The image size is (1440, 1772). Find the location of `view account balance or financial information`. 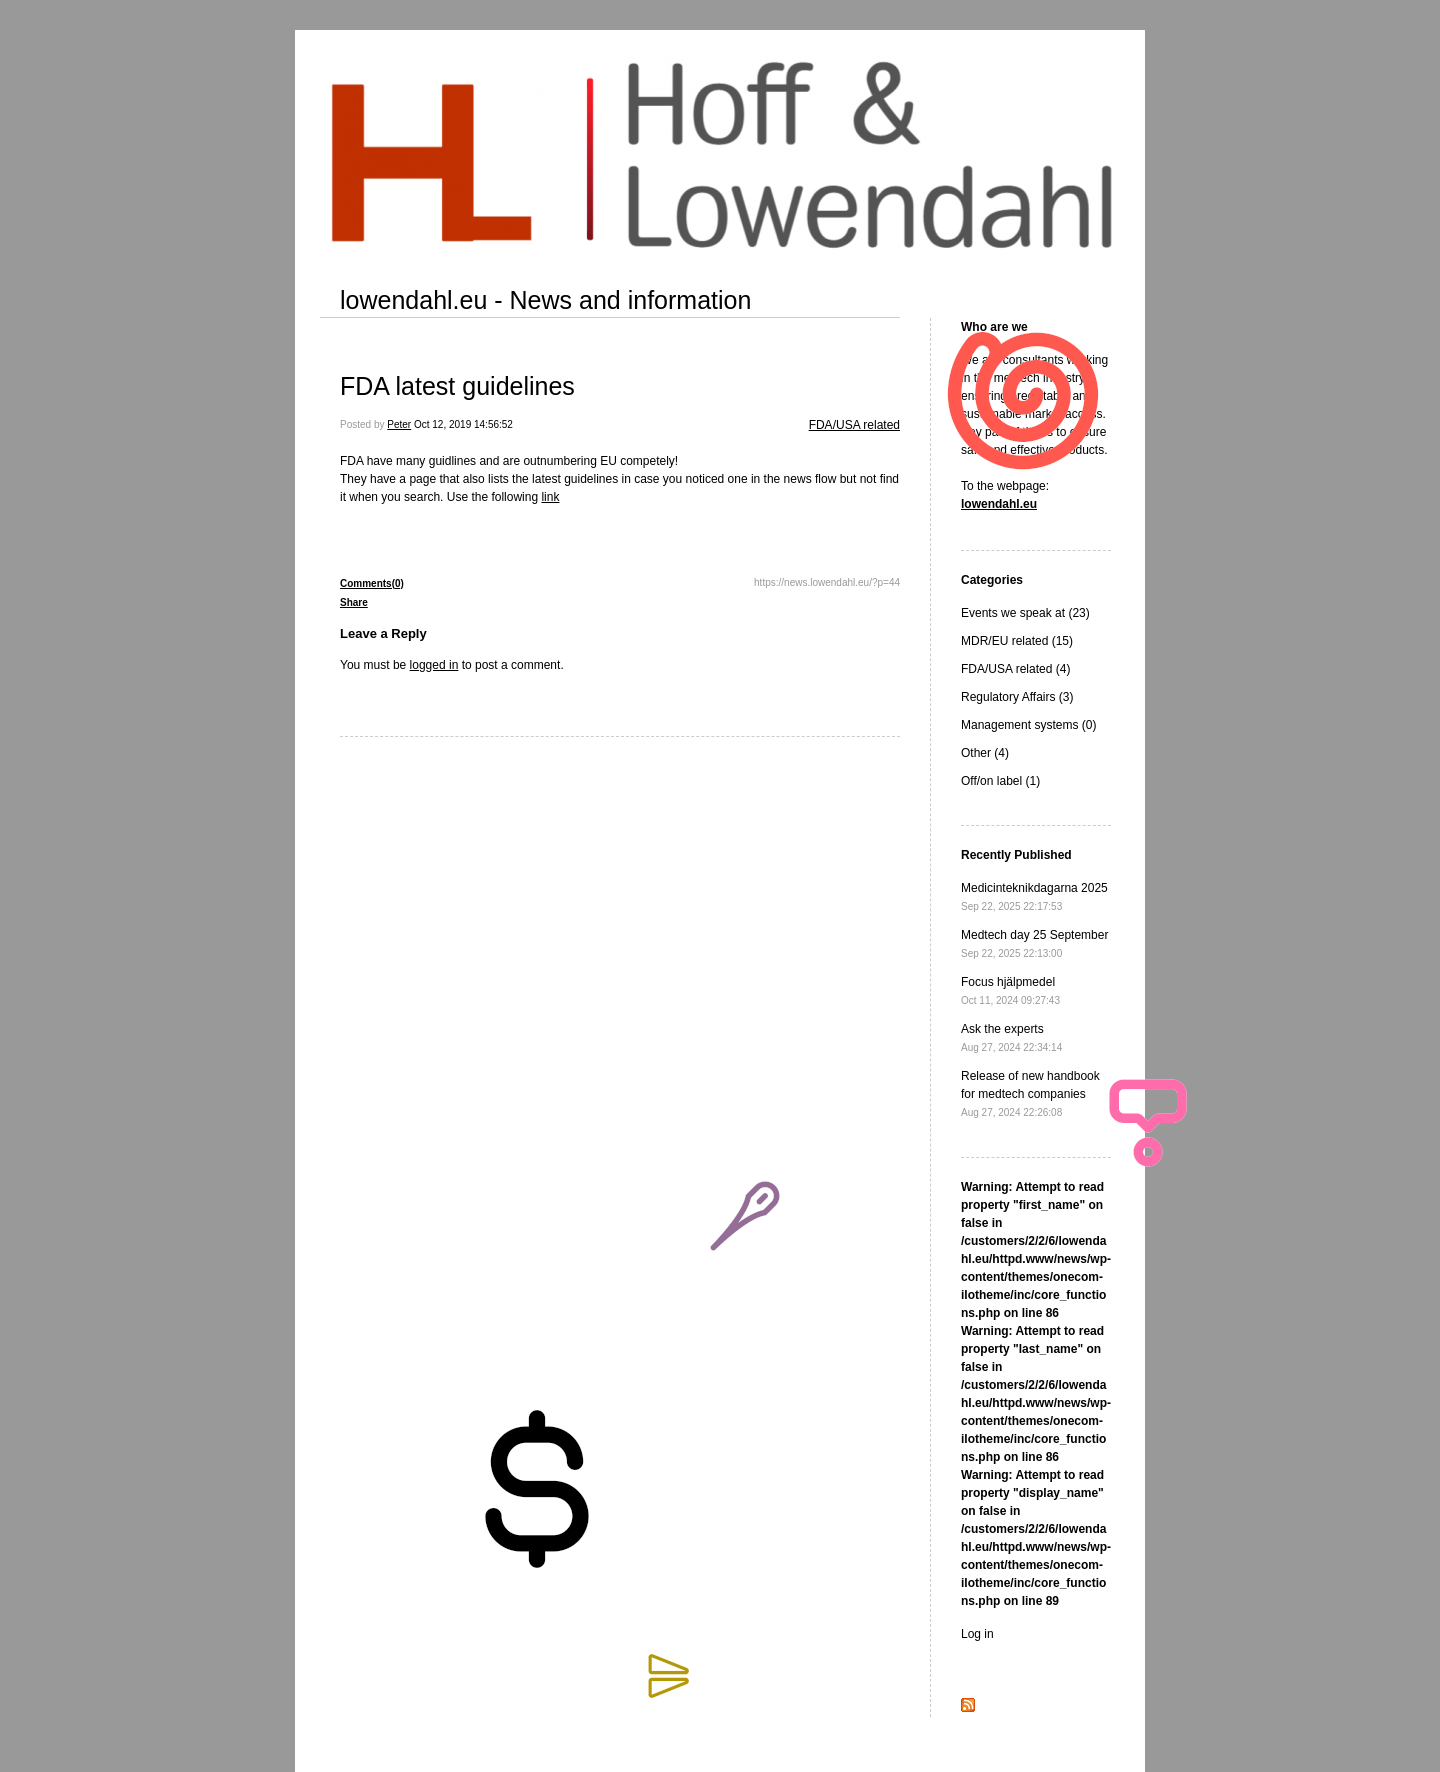

view account balance or financial information is located at coordinates (537, 1489).